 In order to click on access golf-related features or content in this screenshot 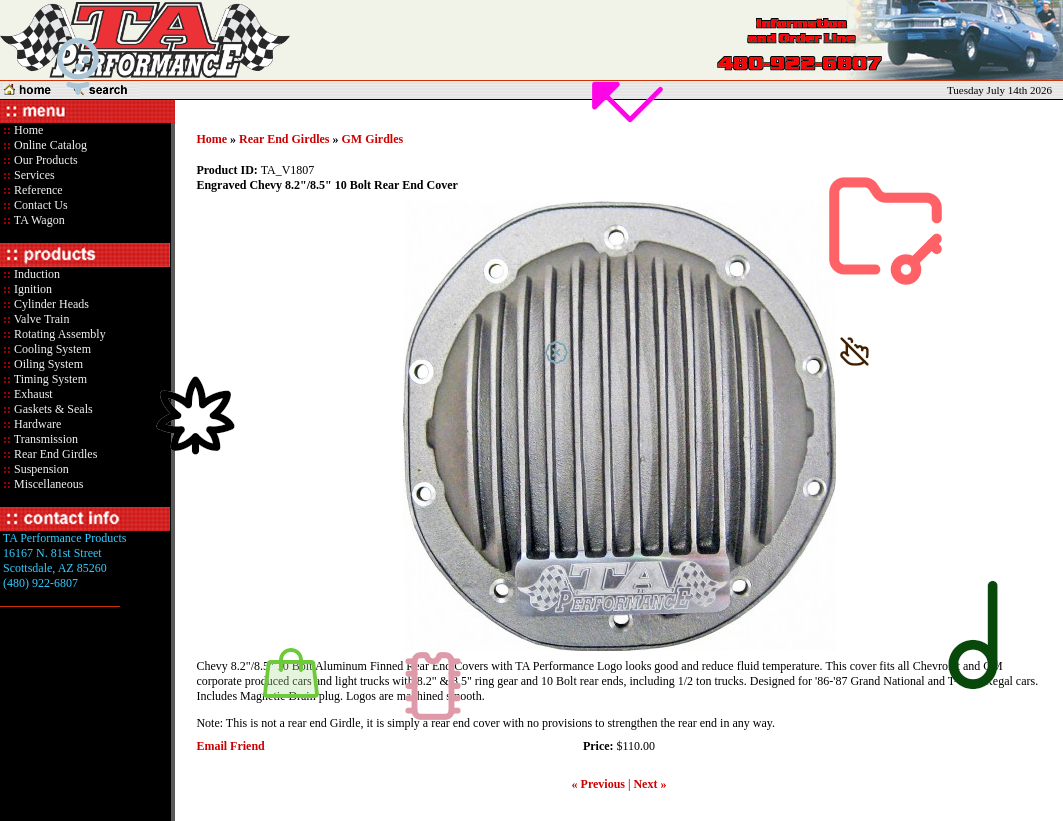, I will do `click(78, 66)`.